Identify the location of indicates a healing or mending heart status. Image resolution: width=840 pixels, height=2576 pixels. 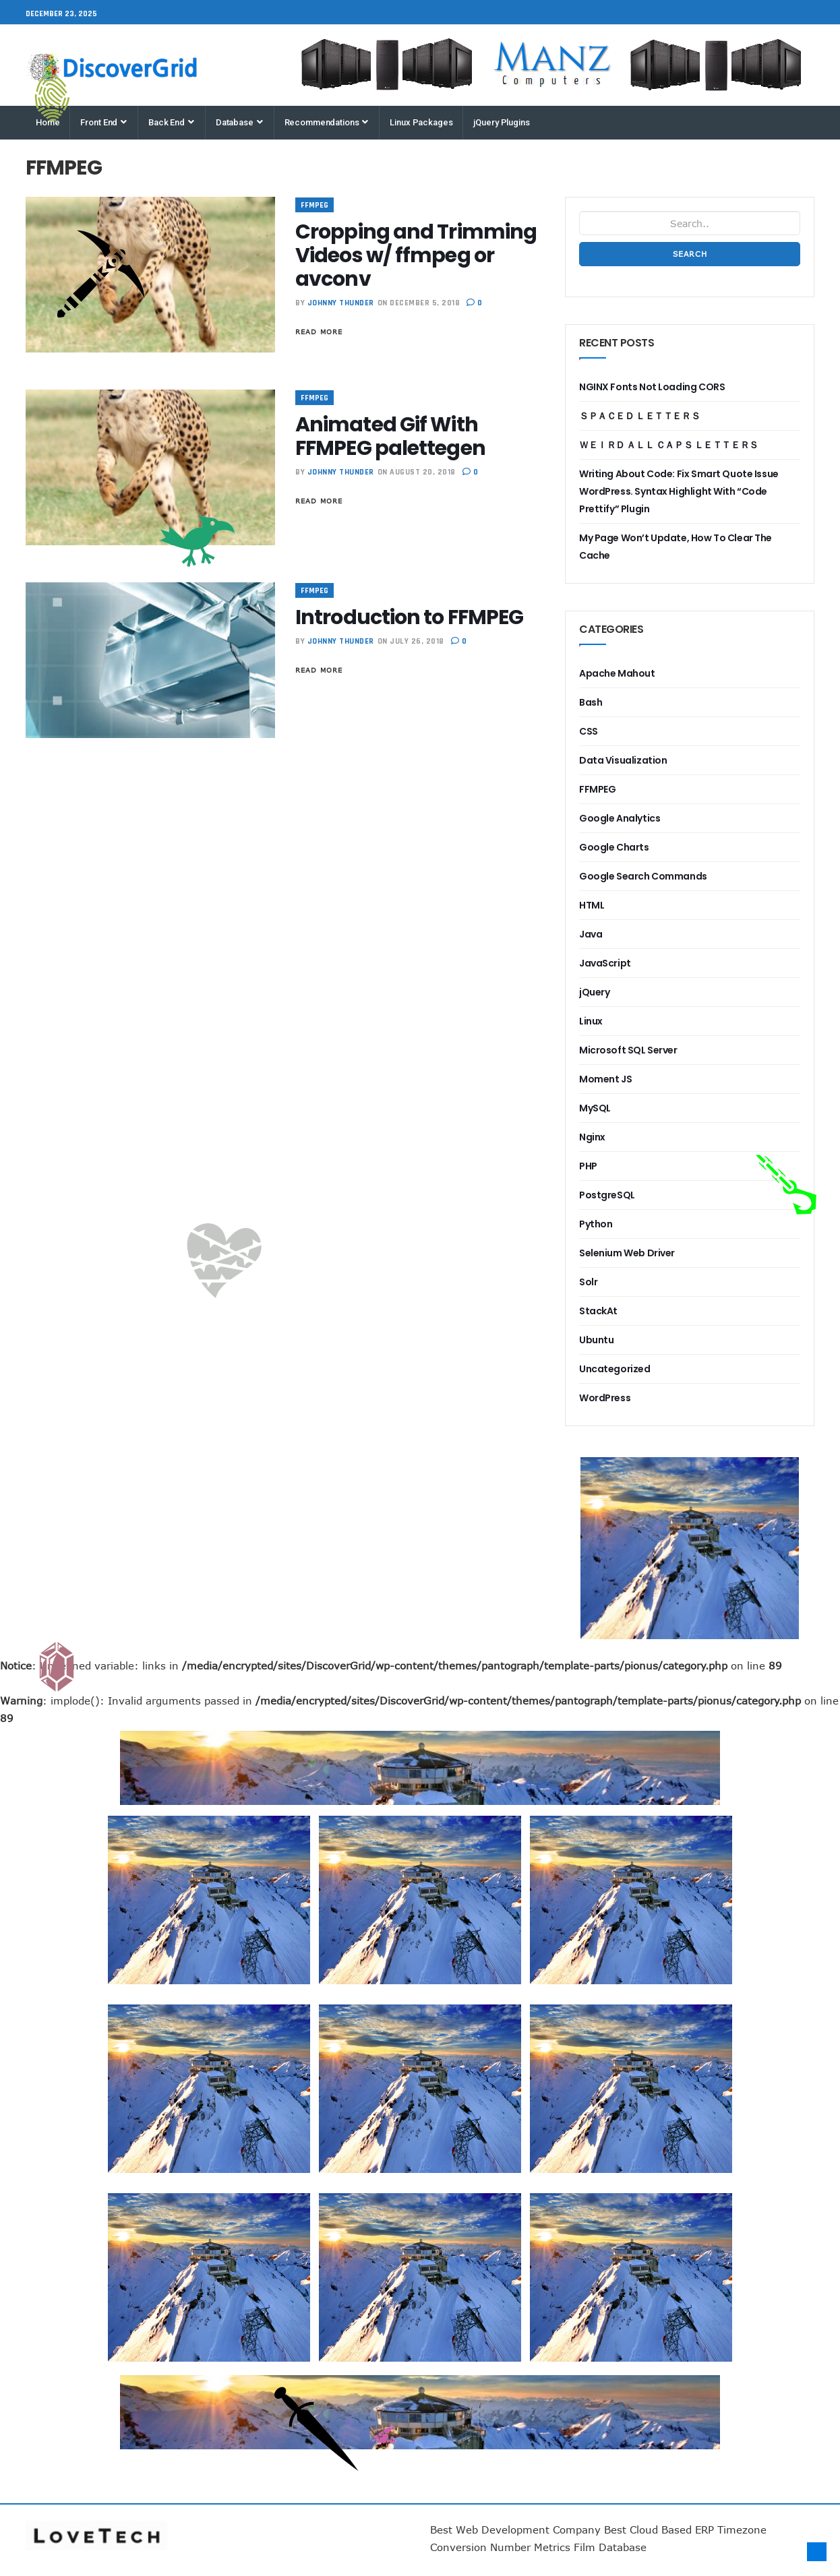
(224, 1260).